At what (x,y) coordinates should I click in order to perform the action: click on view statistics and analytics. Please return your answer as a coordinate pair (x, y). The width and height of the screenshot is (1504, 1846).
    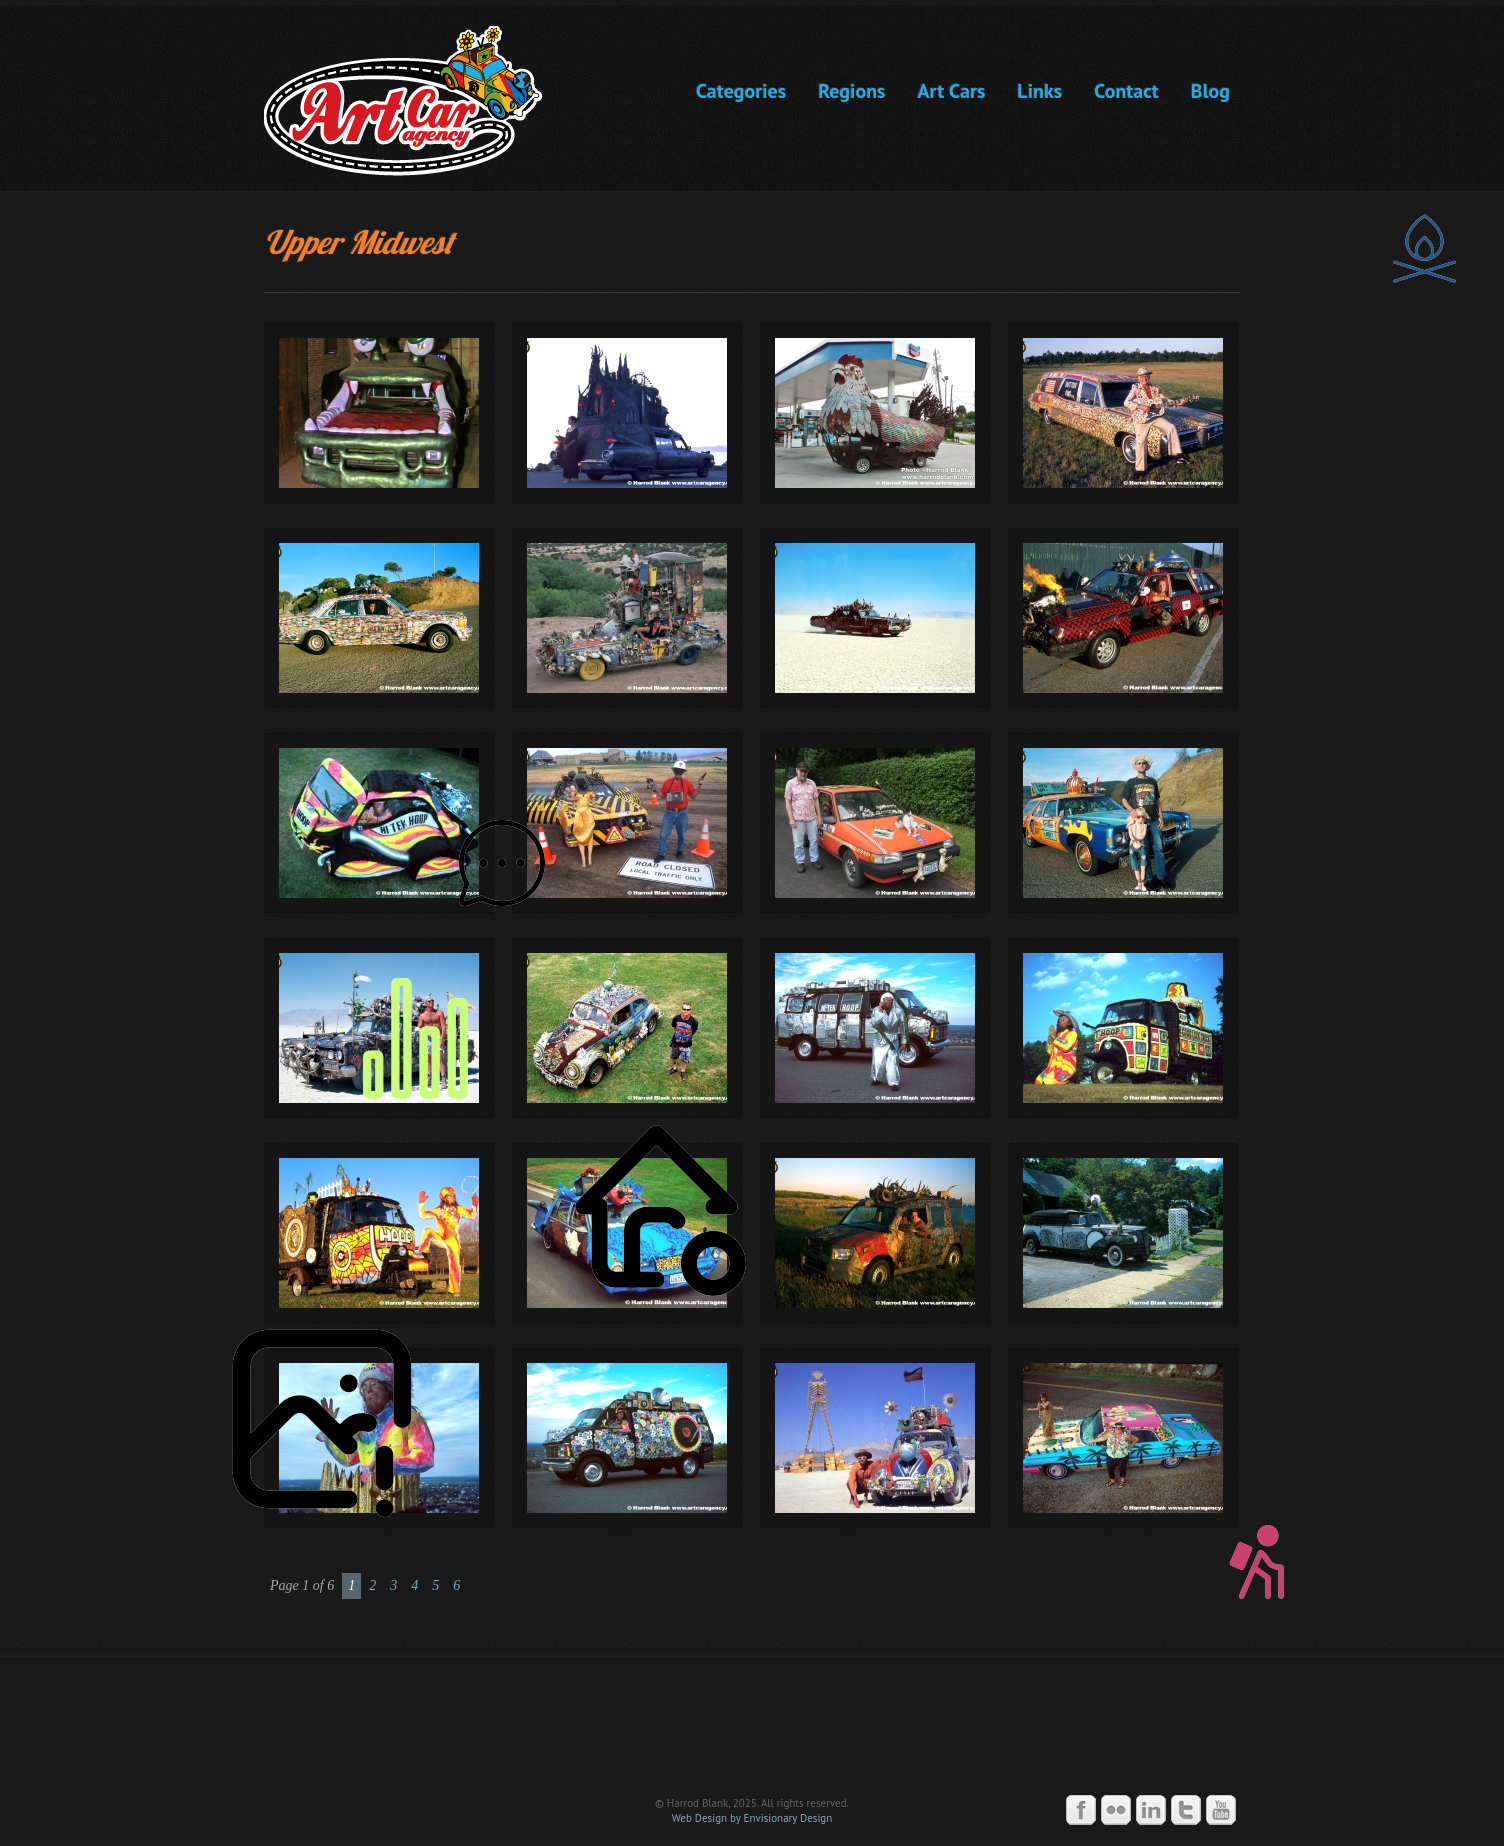
    Looking at the image, I should click on (415, 1038).